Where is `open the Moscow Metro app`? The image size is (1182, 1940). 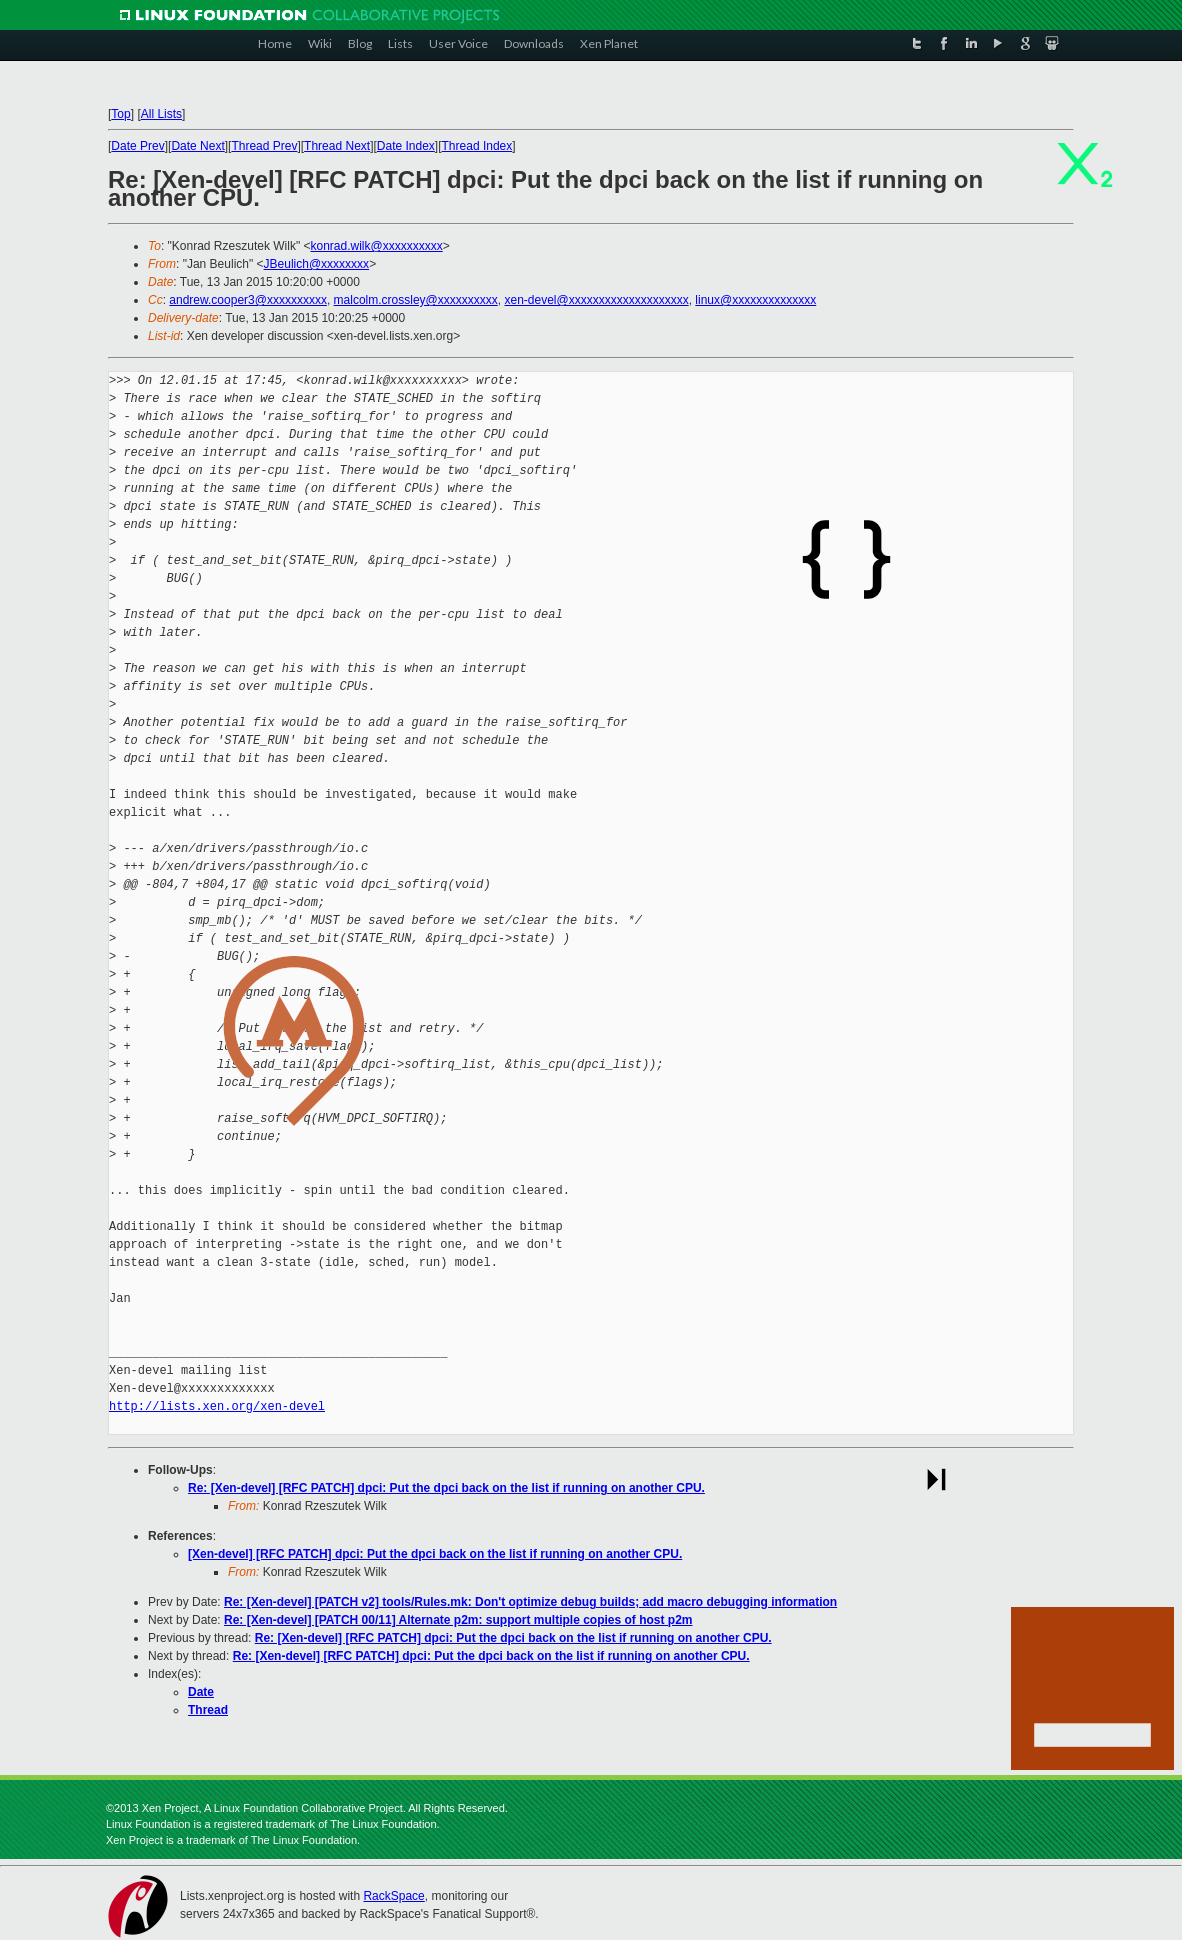 open the Moscow Metro app is located at coordinates (294, 1041).